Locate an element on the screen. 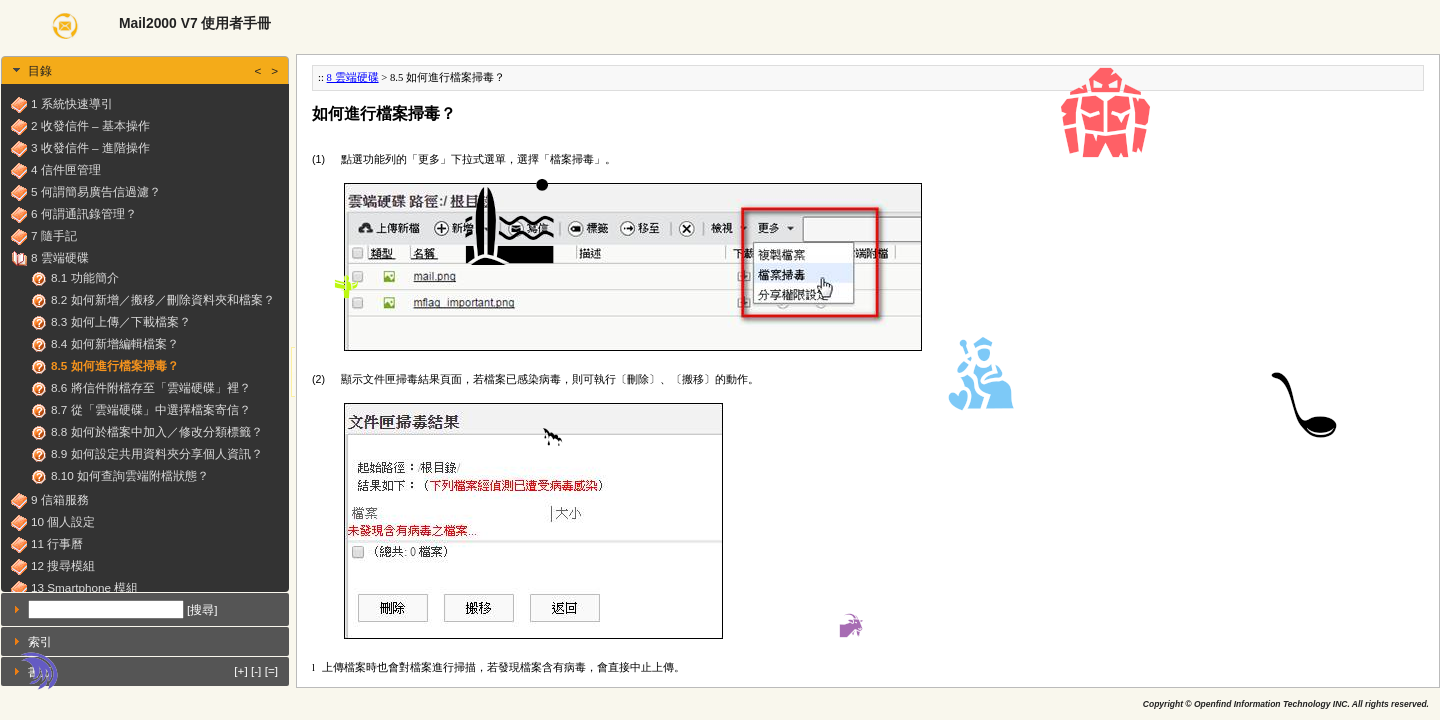 The height and width of the screenshot is (720, 1440). summon or deploy a rock golem unit is located at coordinates (1105, 112).